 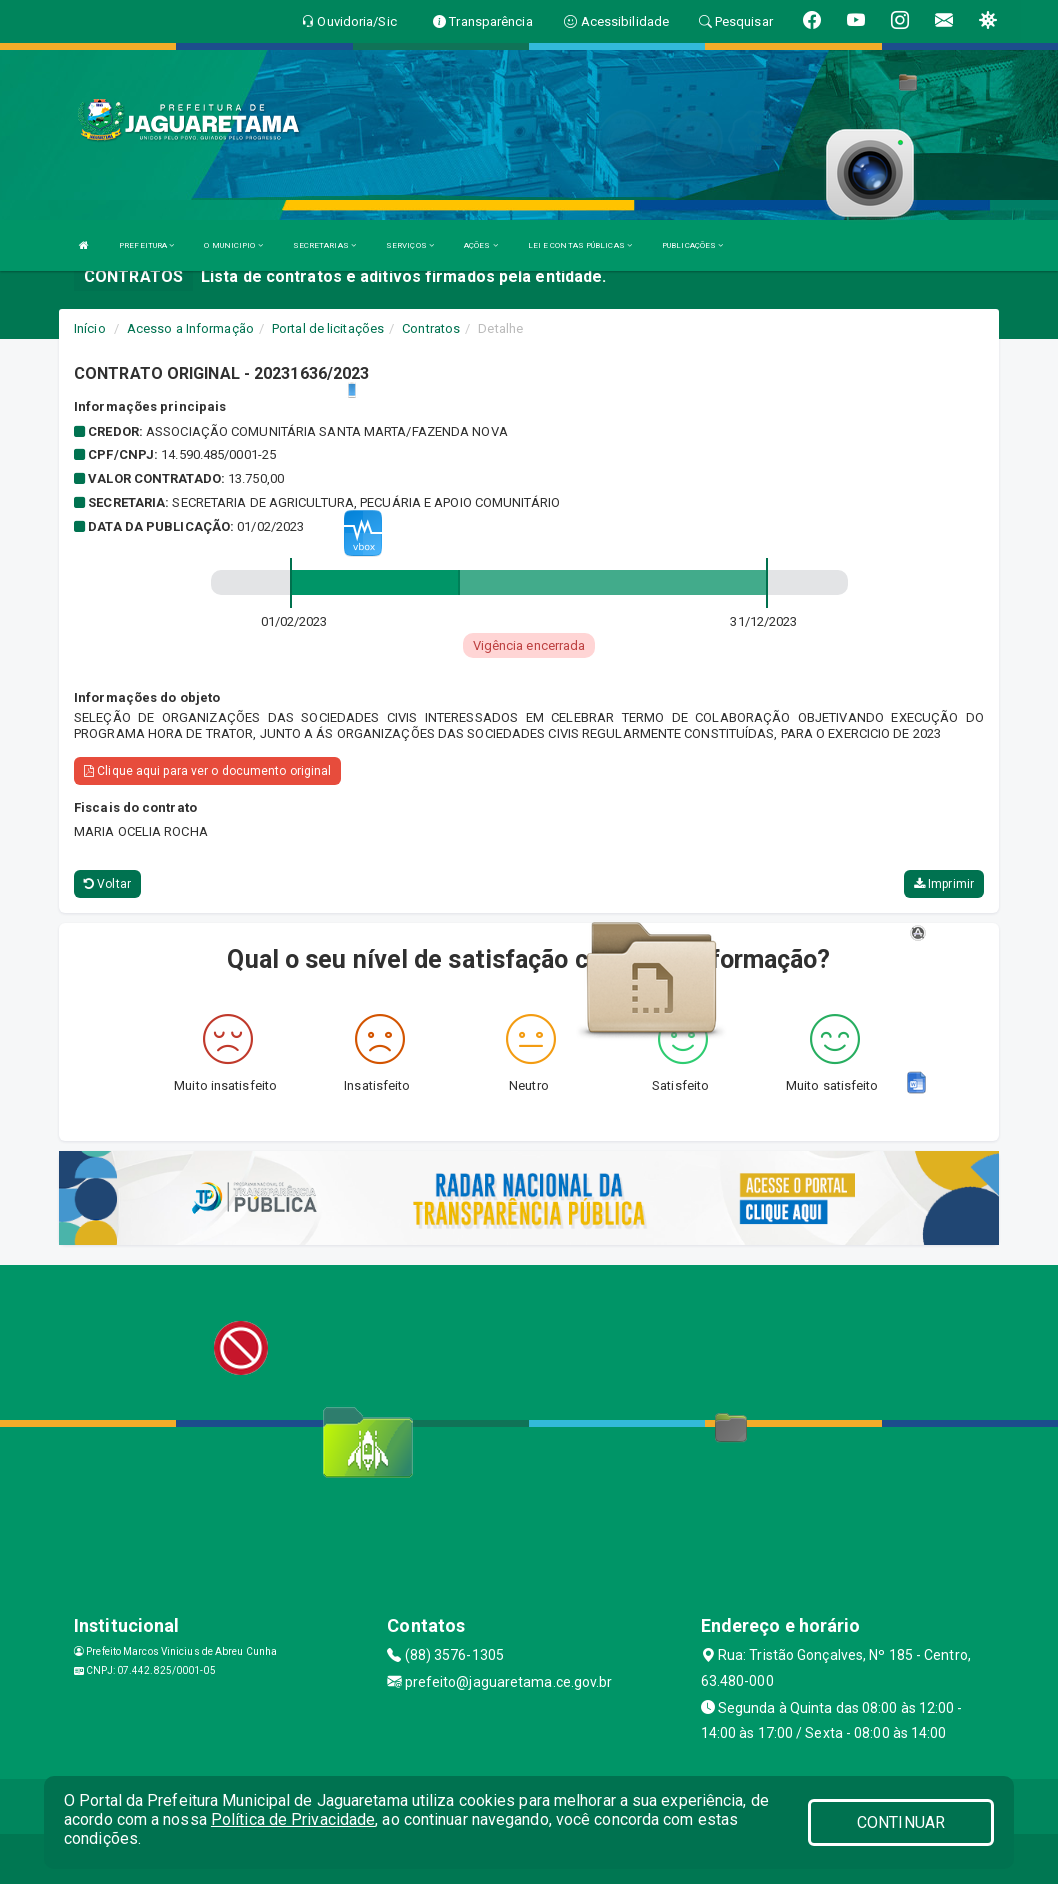 I want to click on access your templates folder, so click(x=651, y=984).